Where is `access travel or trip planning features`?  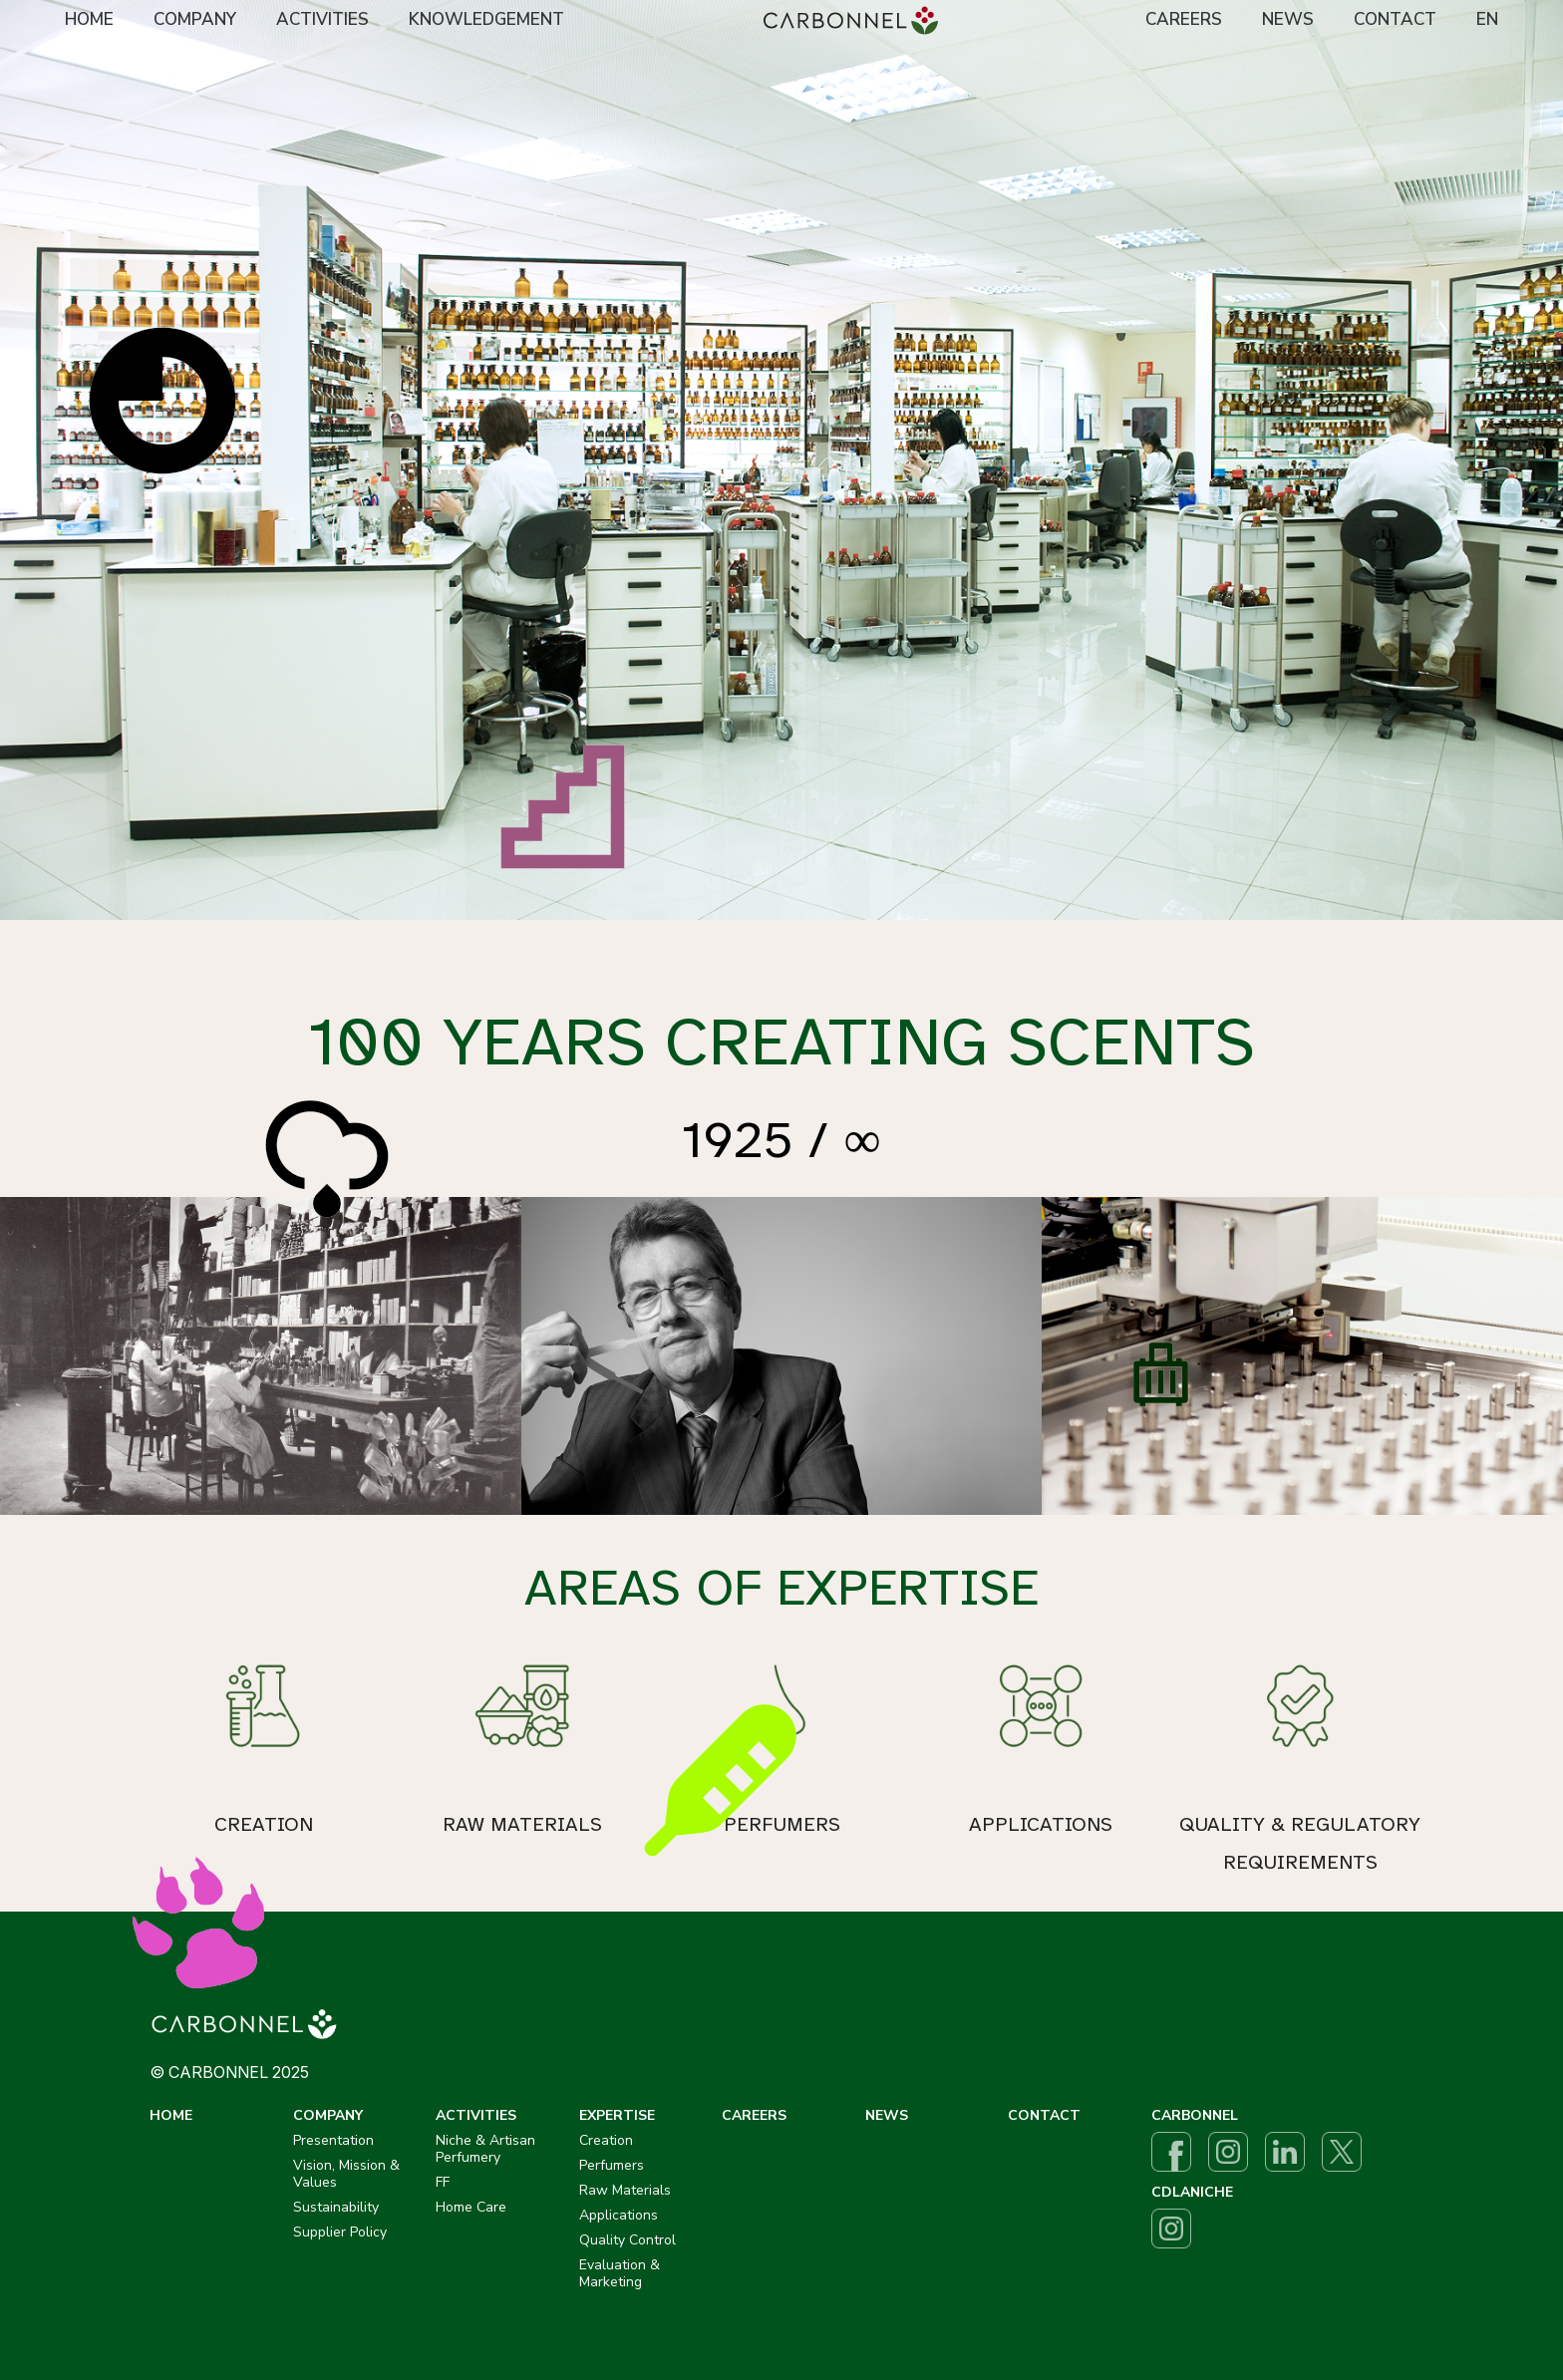
access travel or trip planning features is located at coordinates (1160, 1375).